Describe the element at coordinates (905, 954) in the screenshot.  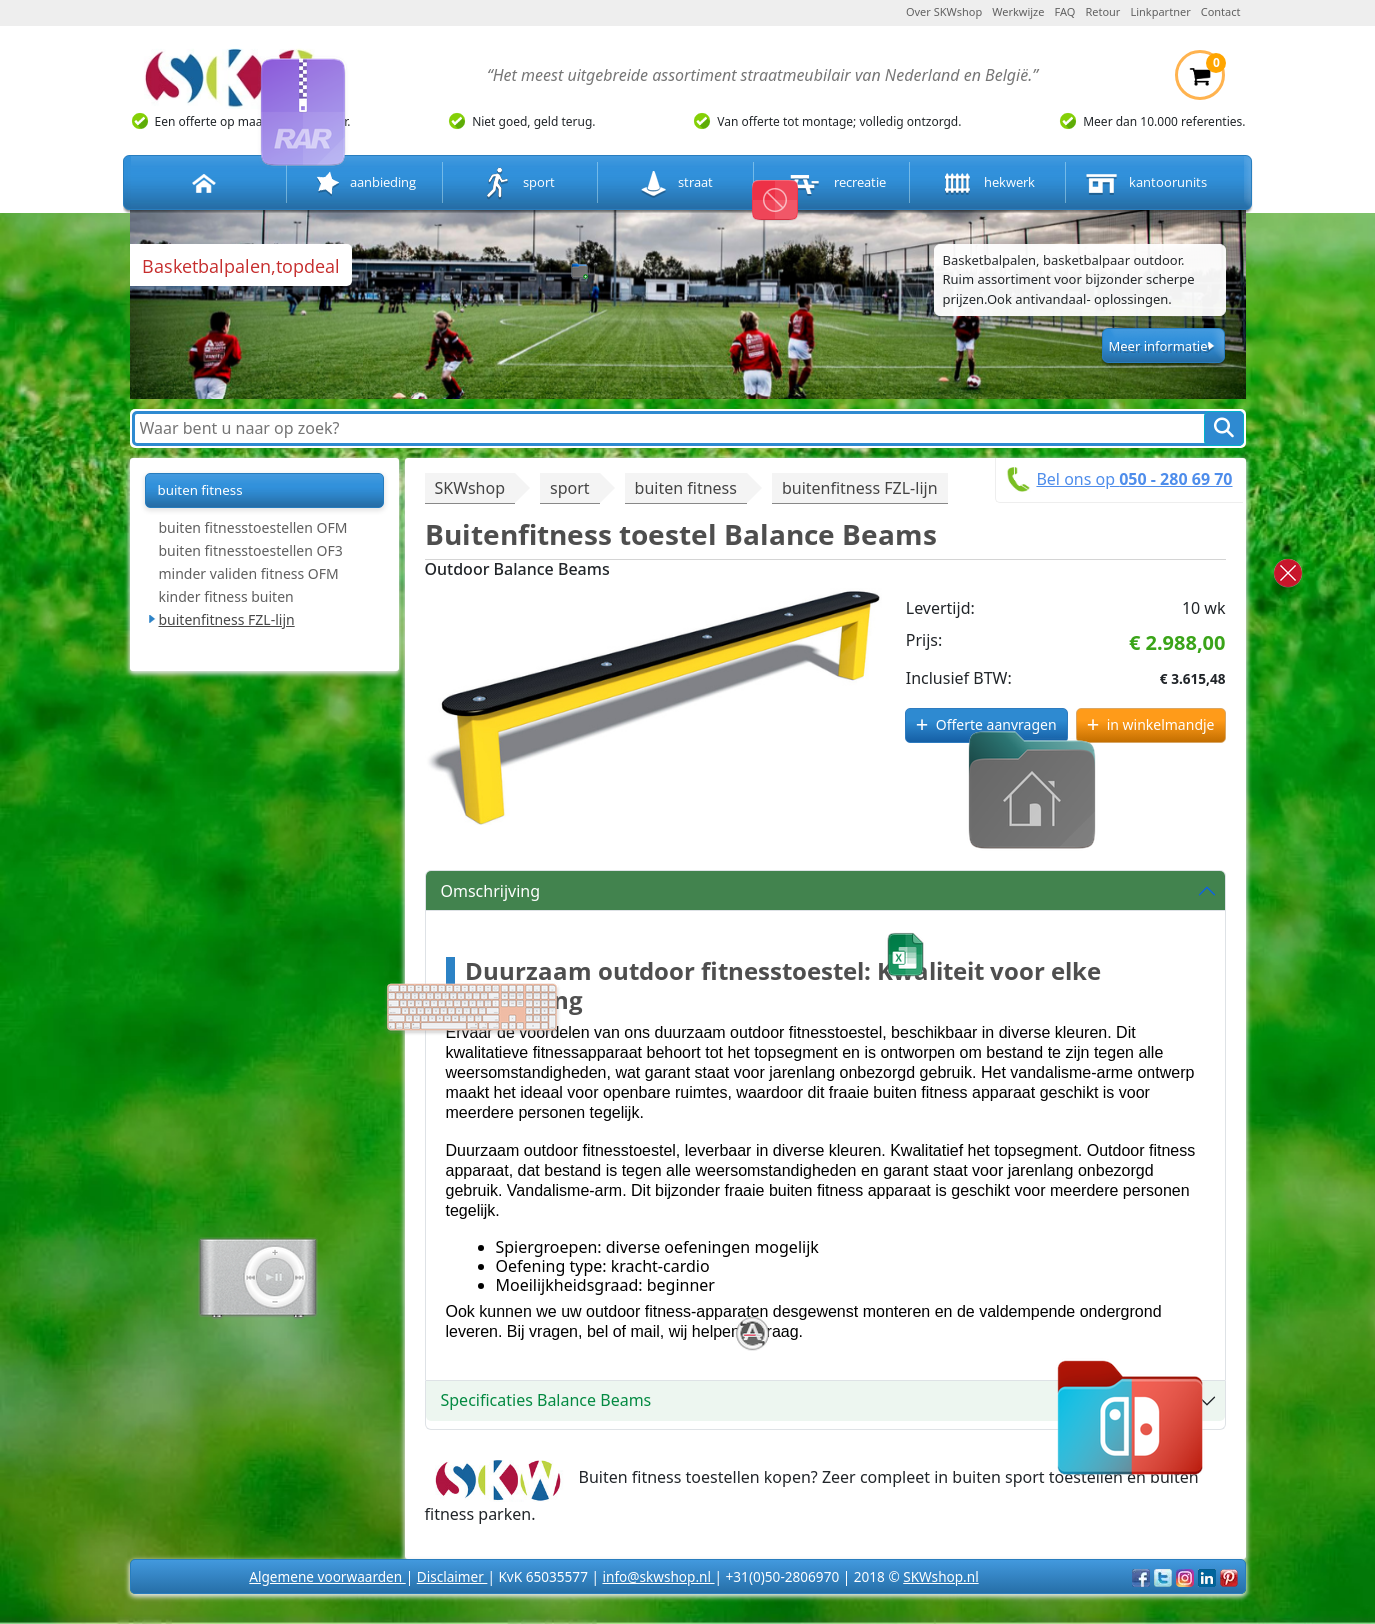
I see `open an excel spreadsheet file` at that location.